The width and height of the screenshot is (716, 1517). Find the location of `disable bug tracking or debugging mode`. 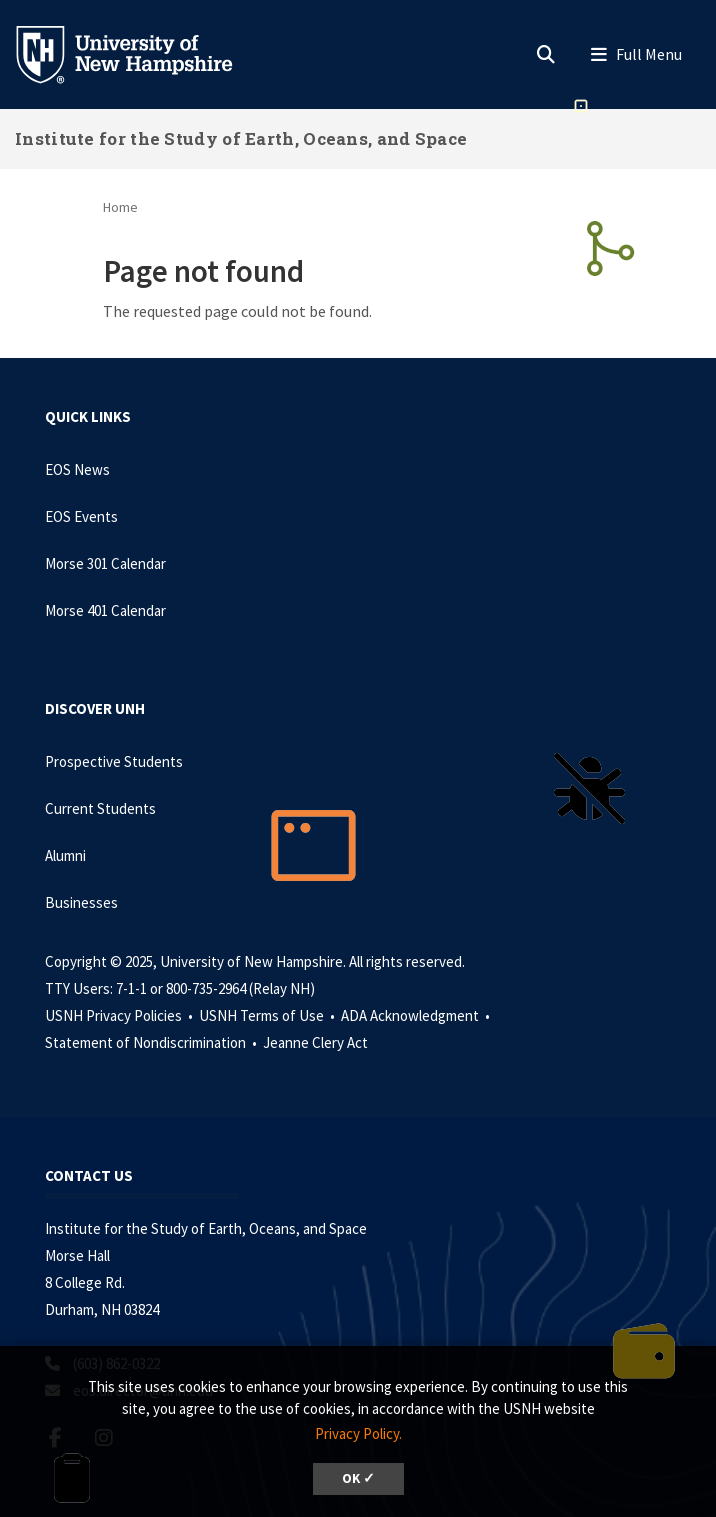

disable bug tracking or debugging mode is located at coordinates (589, 788).